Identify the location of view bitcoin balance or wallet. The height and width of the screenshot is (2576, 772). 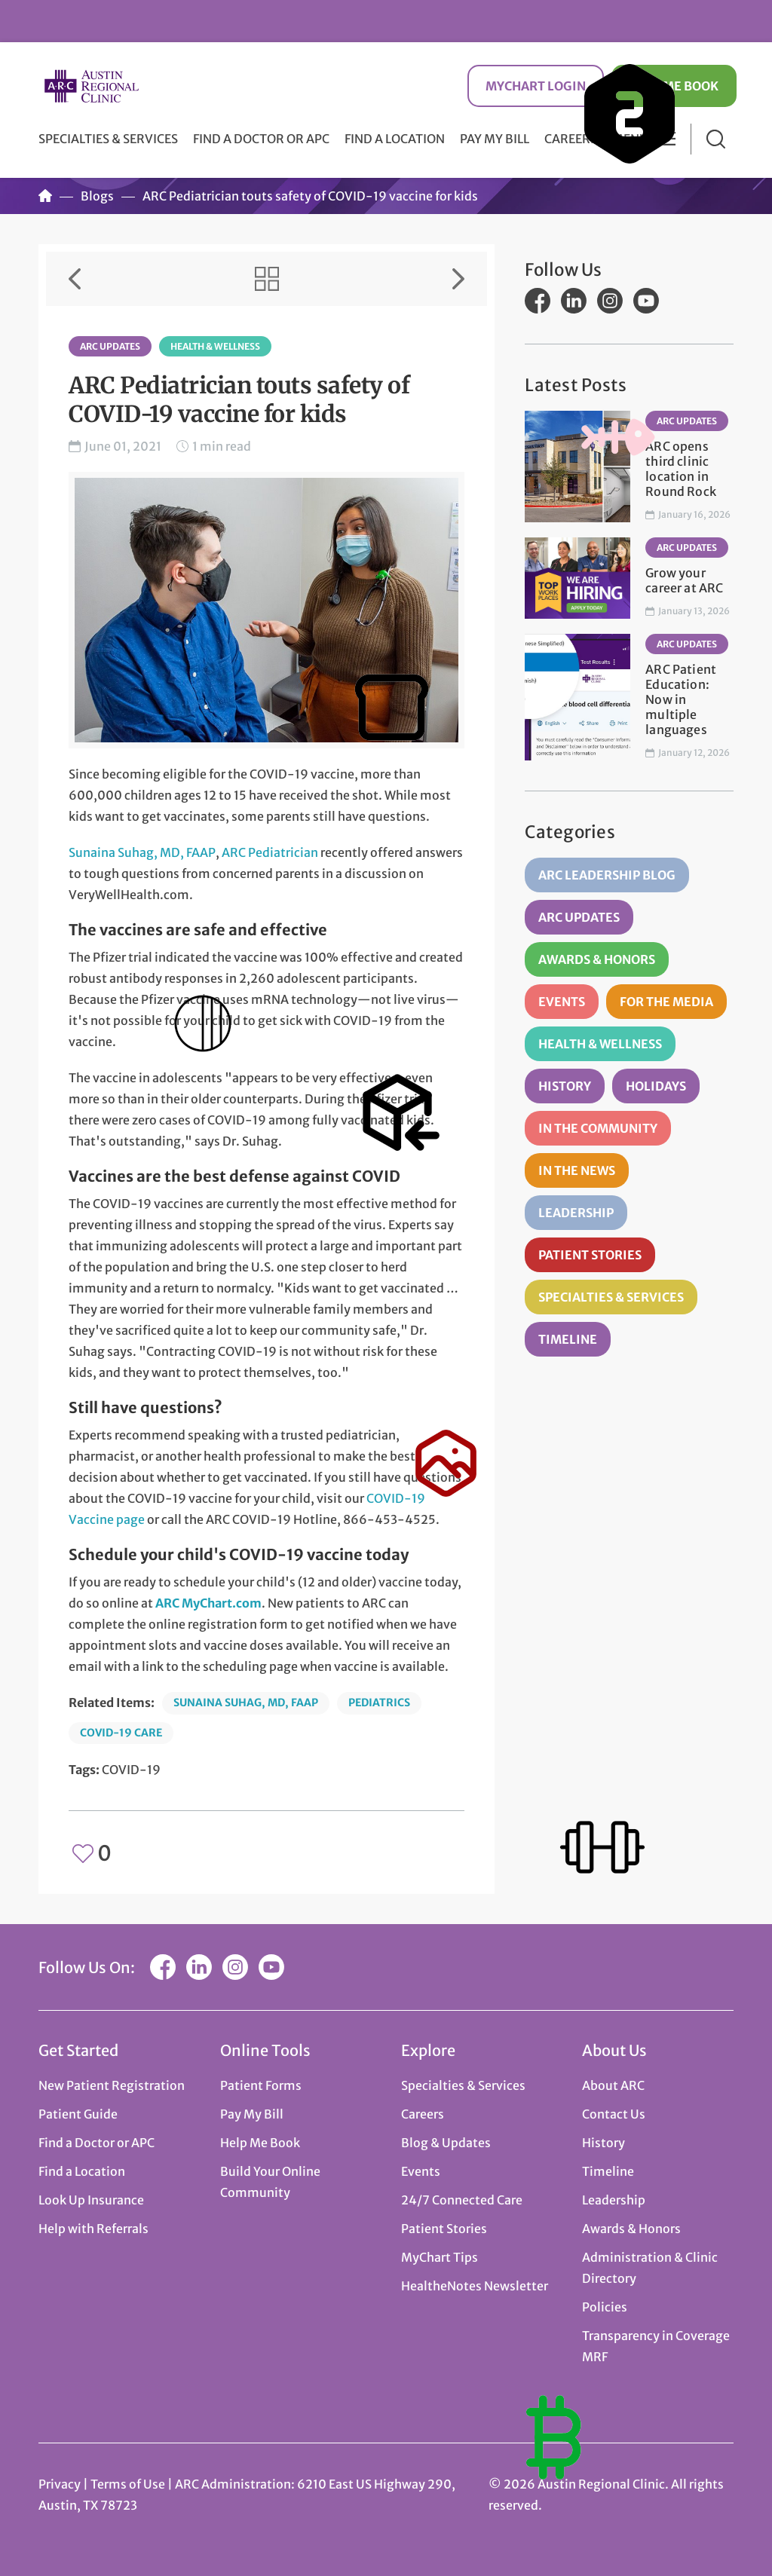
(556, 2437).